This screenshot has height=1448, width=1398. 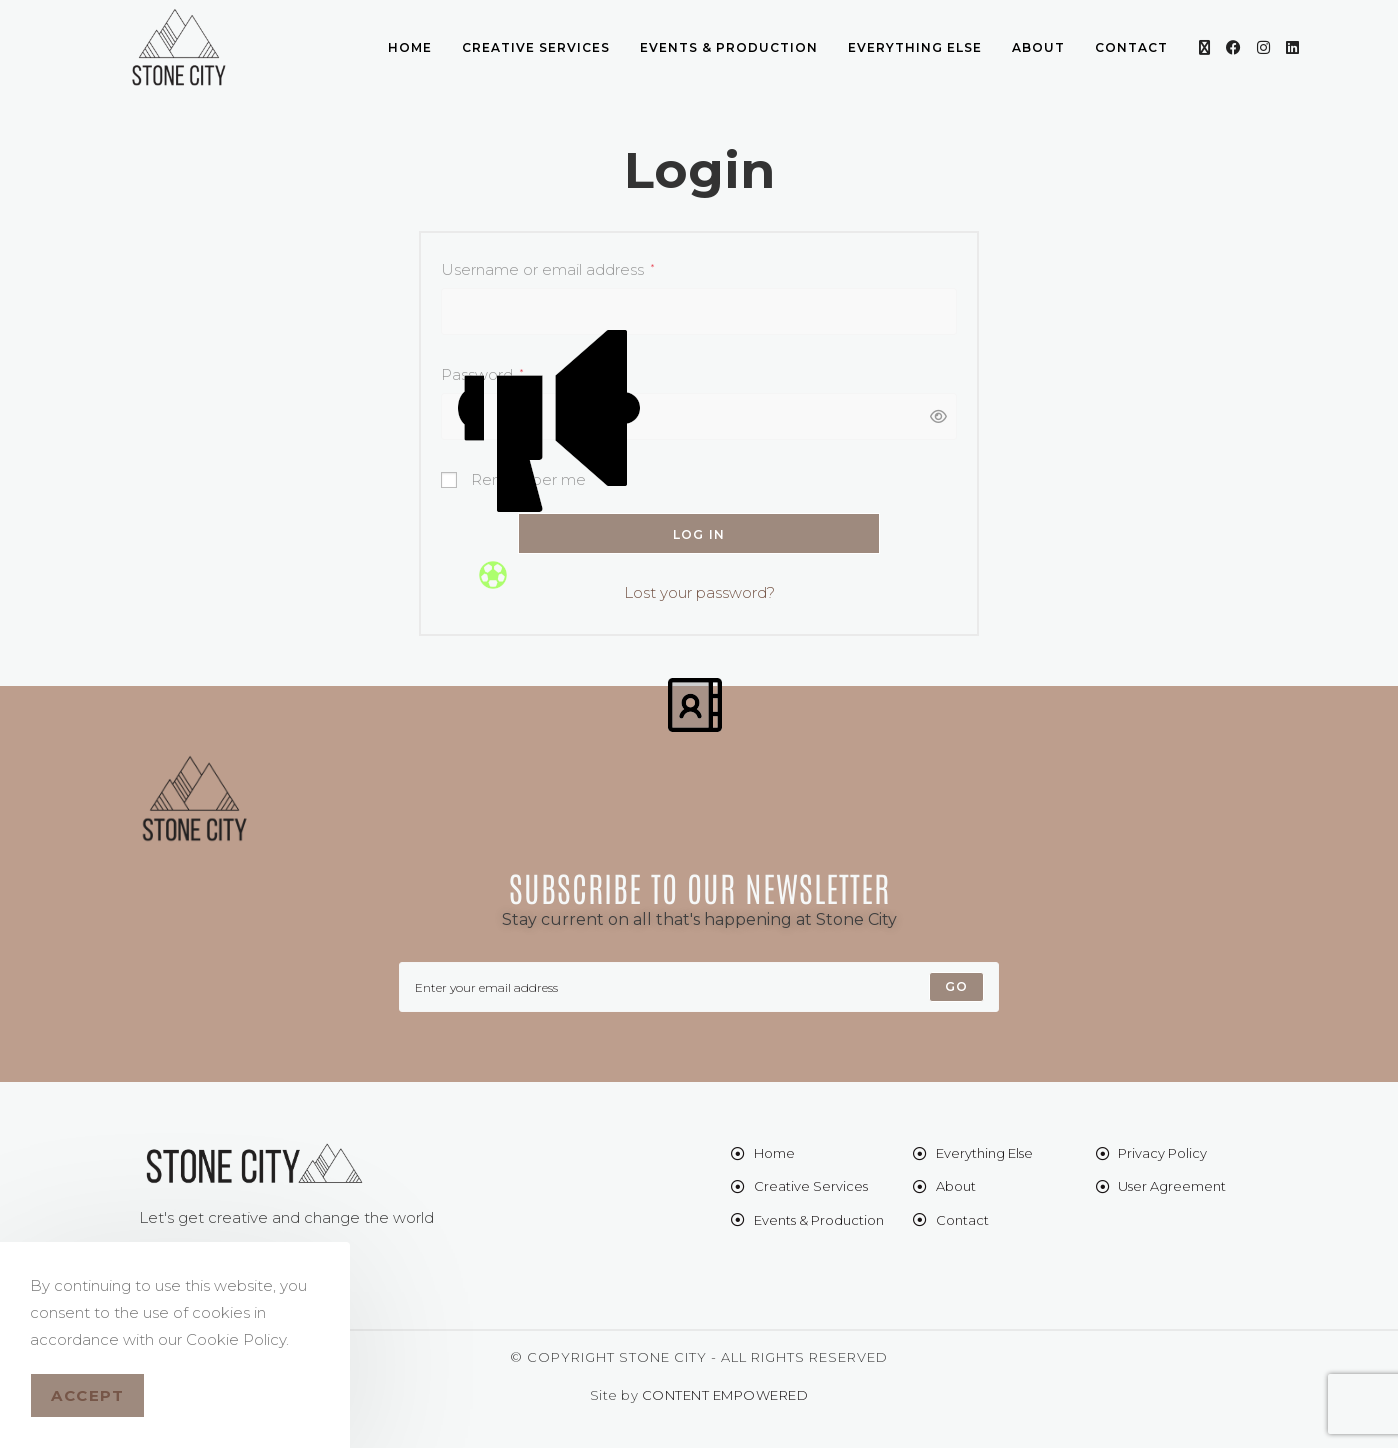 I want to click on open your contacts or address book, so click(x=695, y=705).